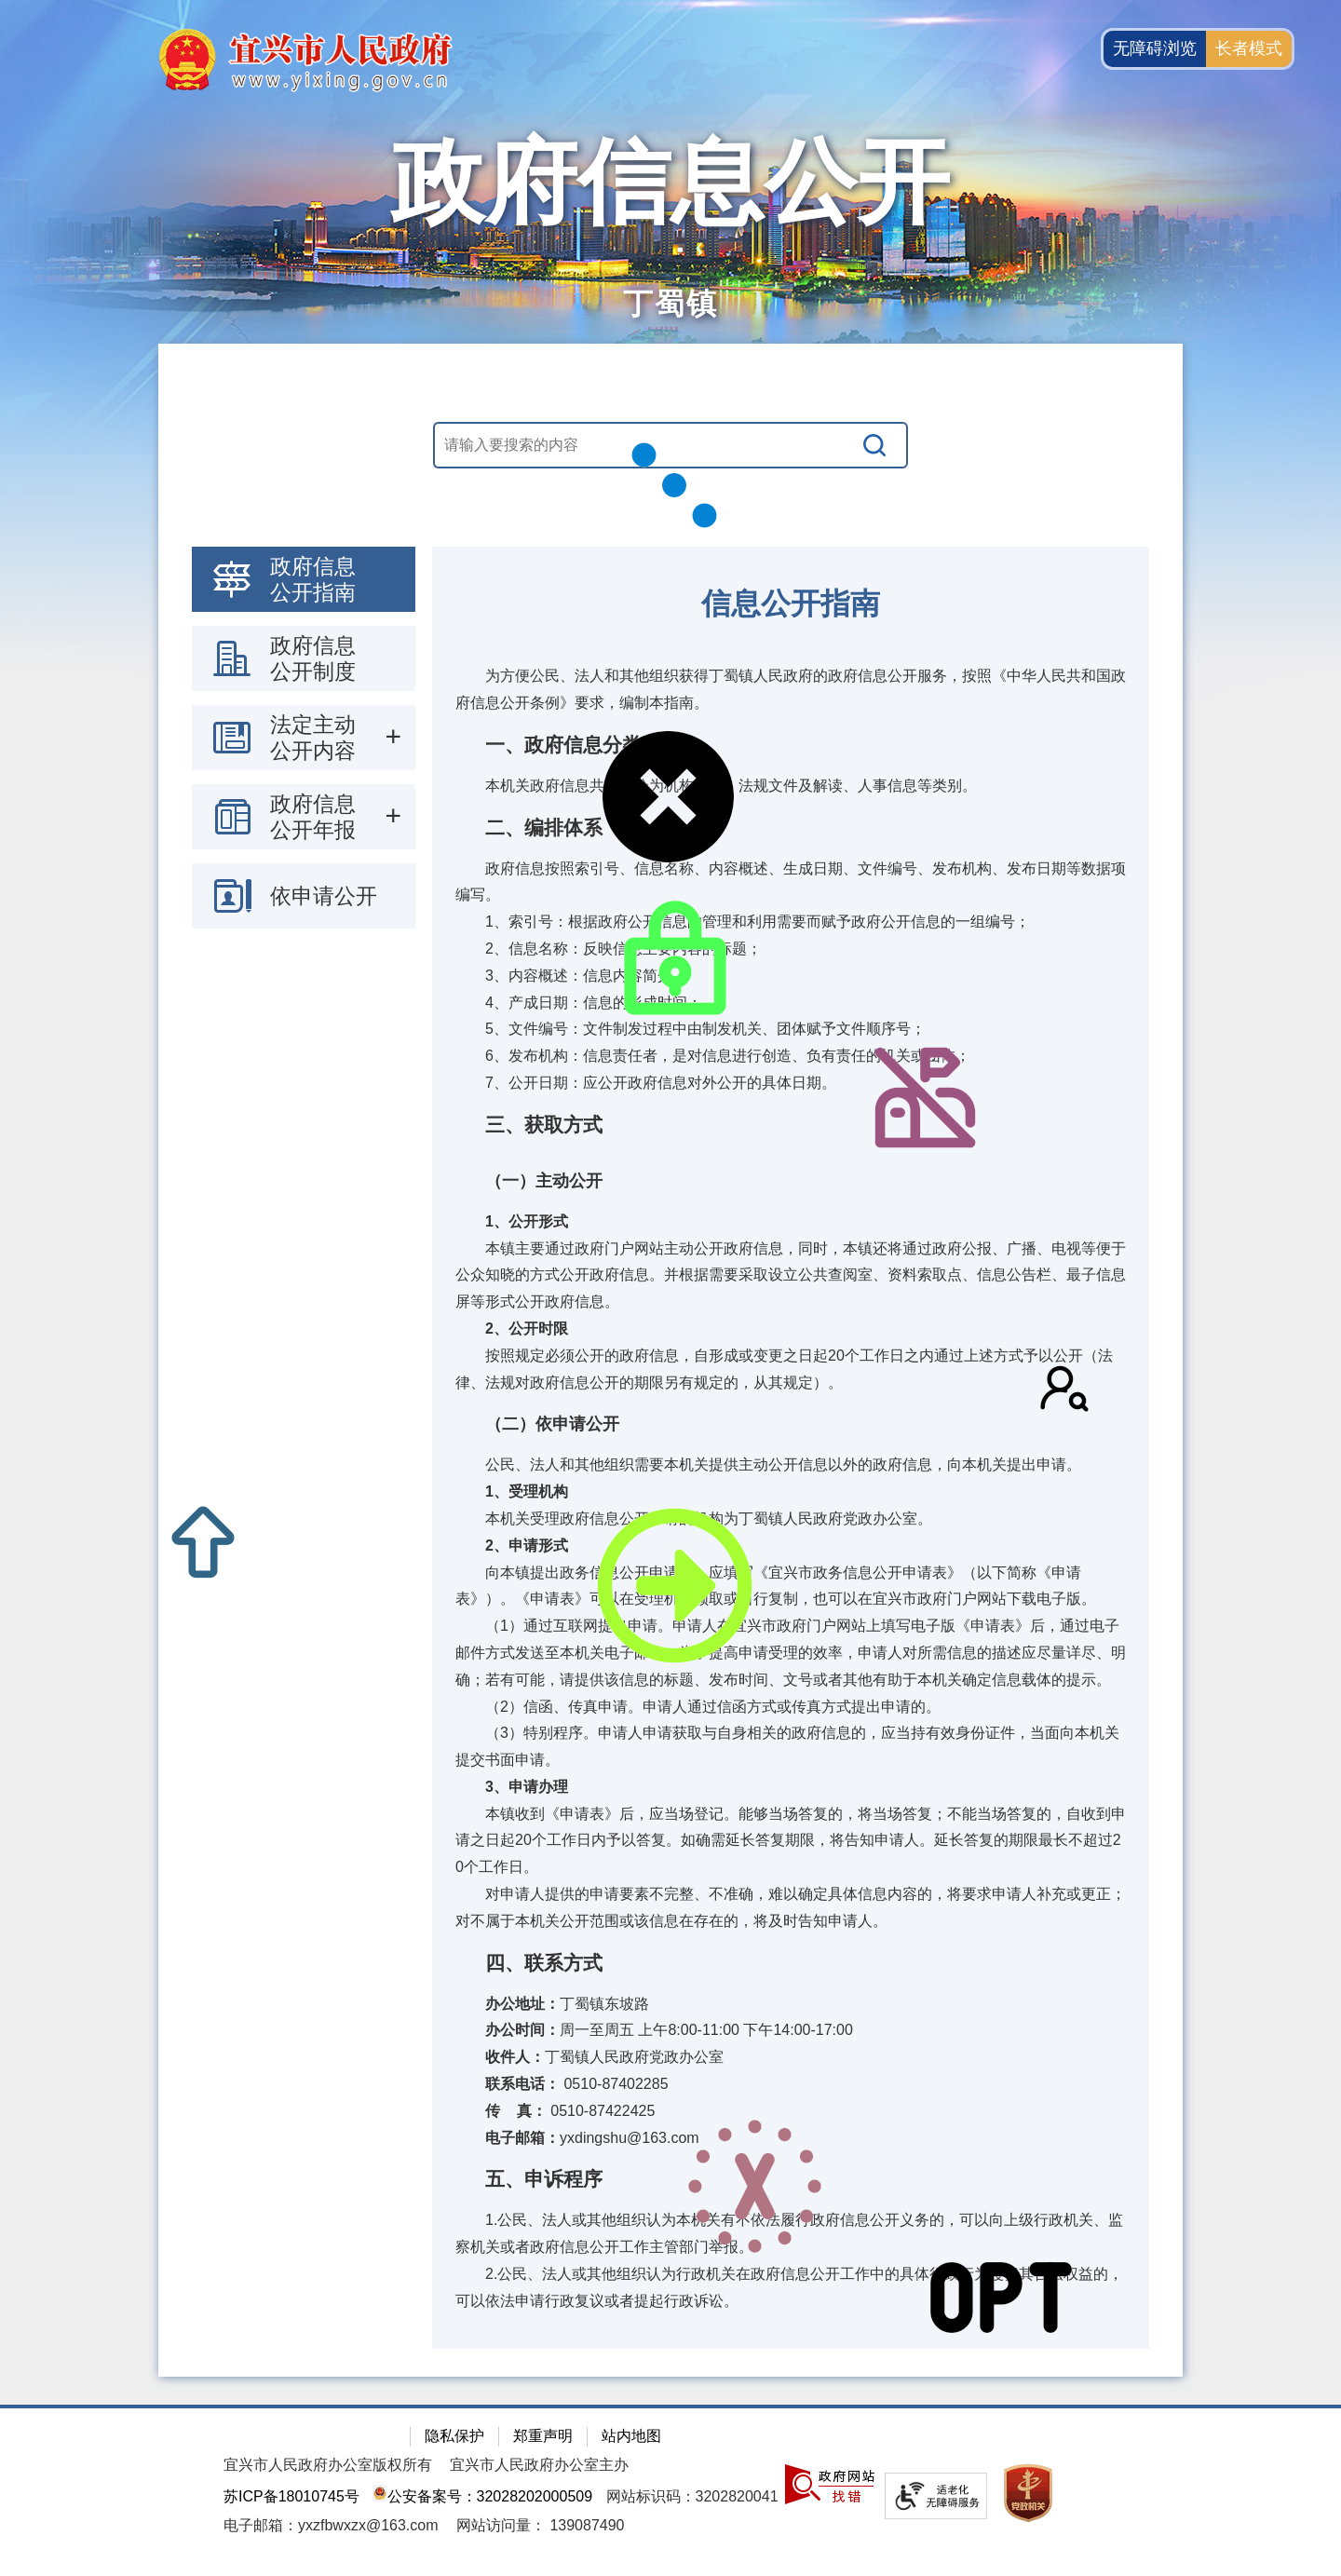 The height and width of the screenshot is (2576, 1341). I want to click on upvote or like content, so click(203, 1541).